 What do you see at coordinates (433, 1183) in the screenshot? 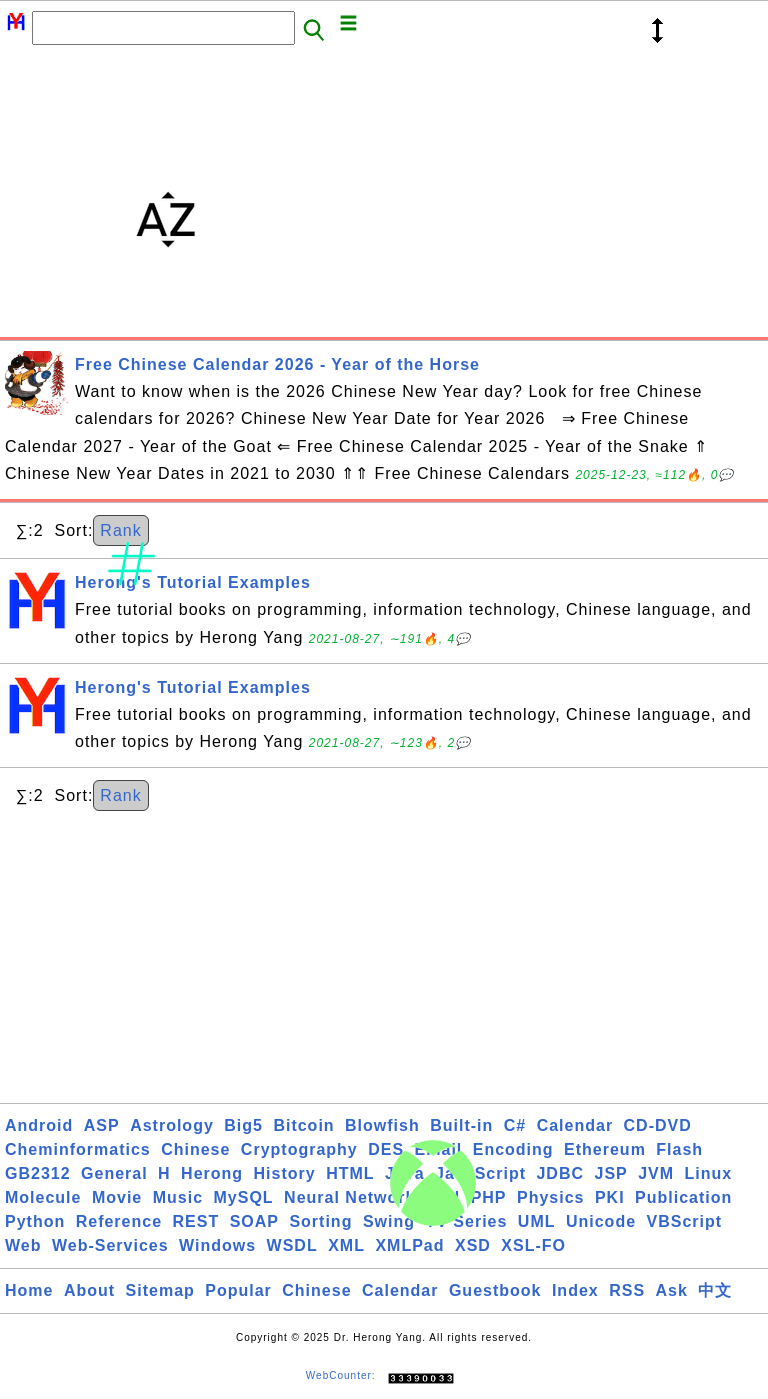
I see `open Xbox app` at bounding box center [433, 1183].